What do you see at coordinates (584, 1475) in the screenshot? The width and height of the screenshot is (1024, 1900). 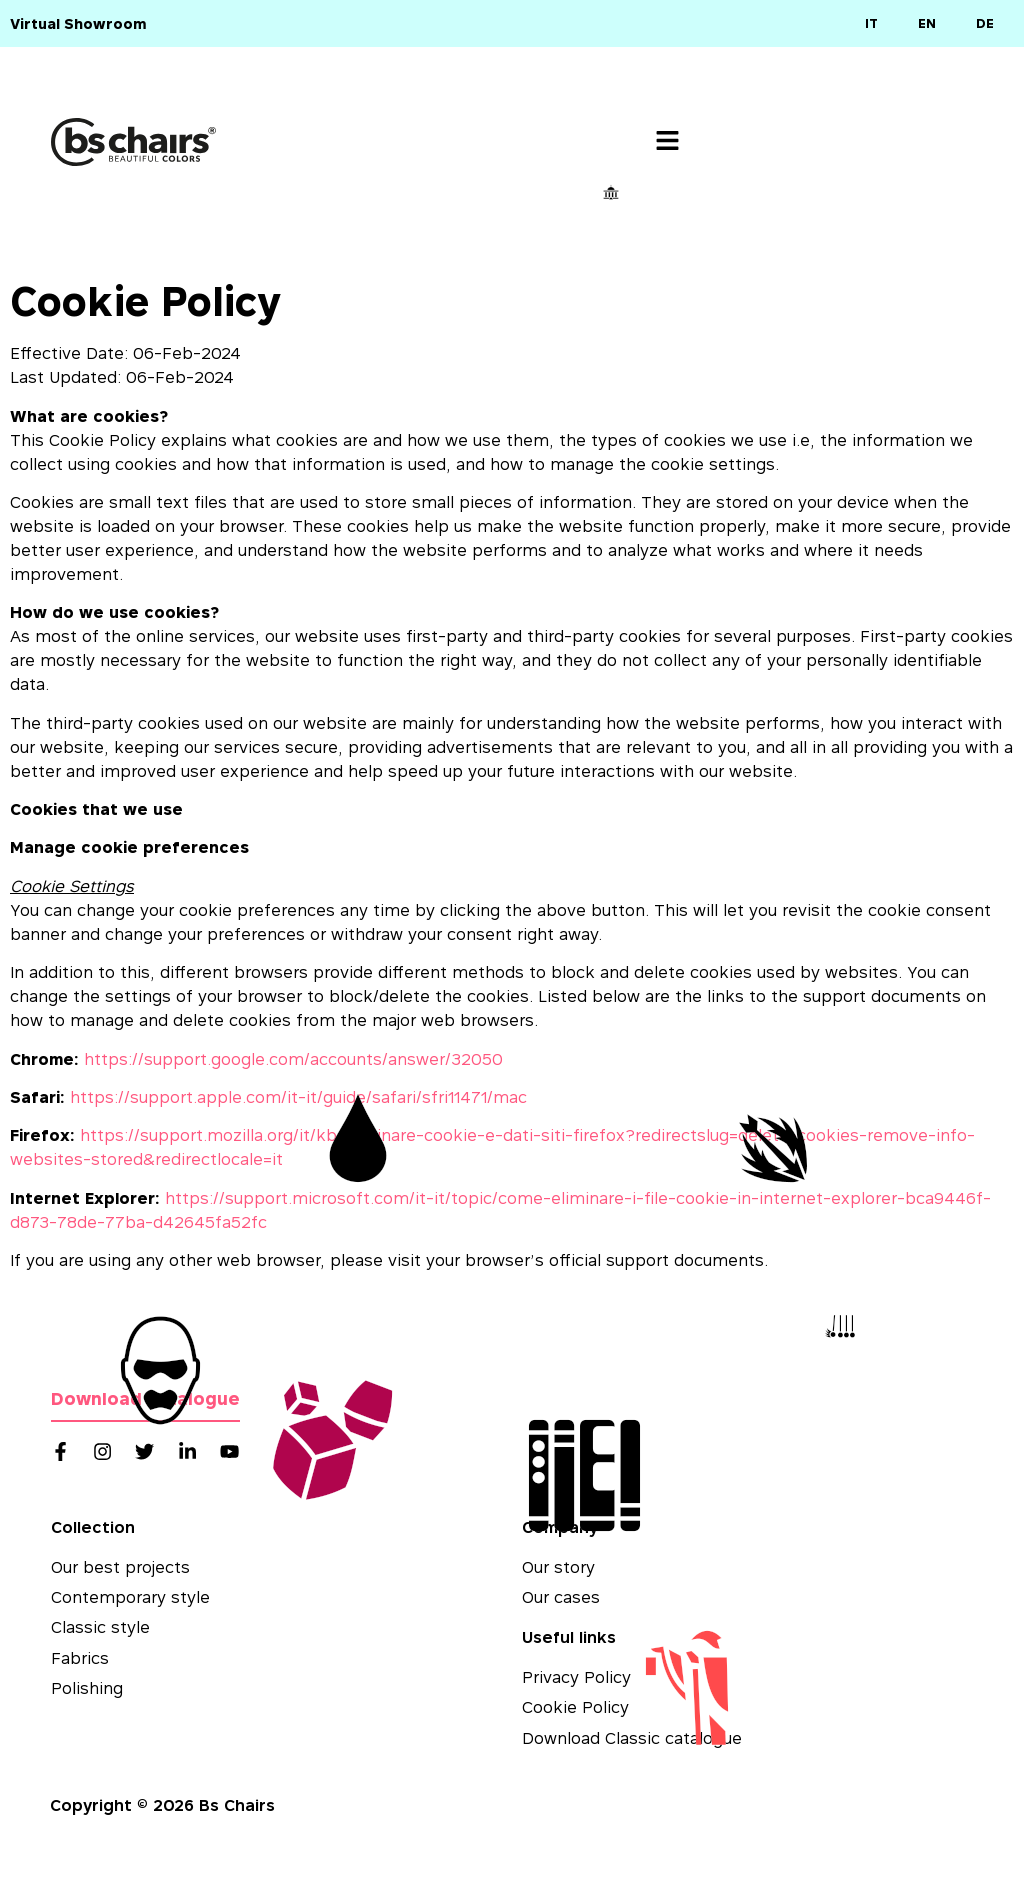 I see `access your library or book collection` at bounding box center [584, 1475].